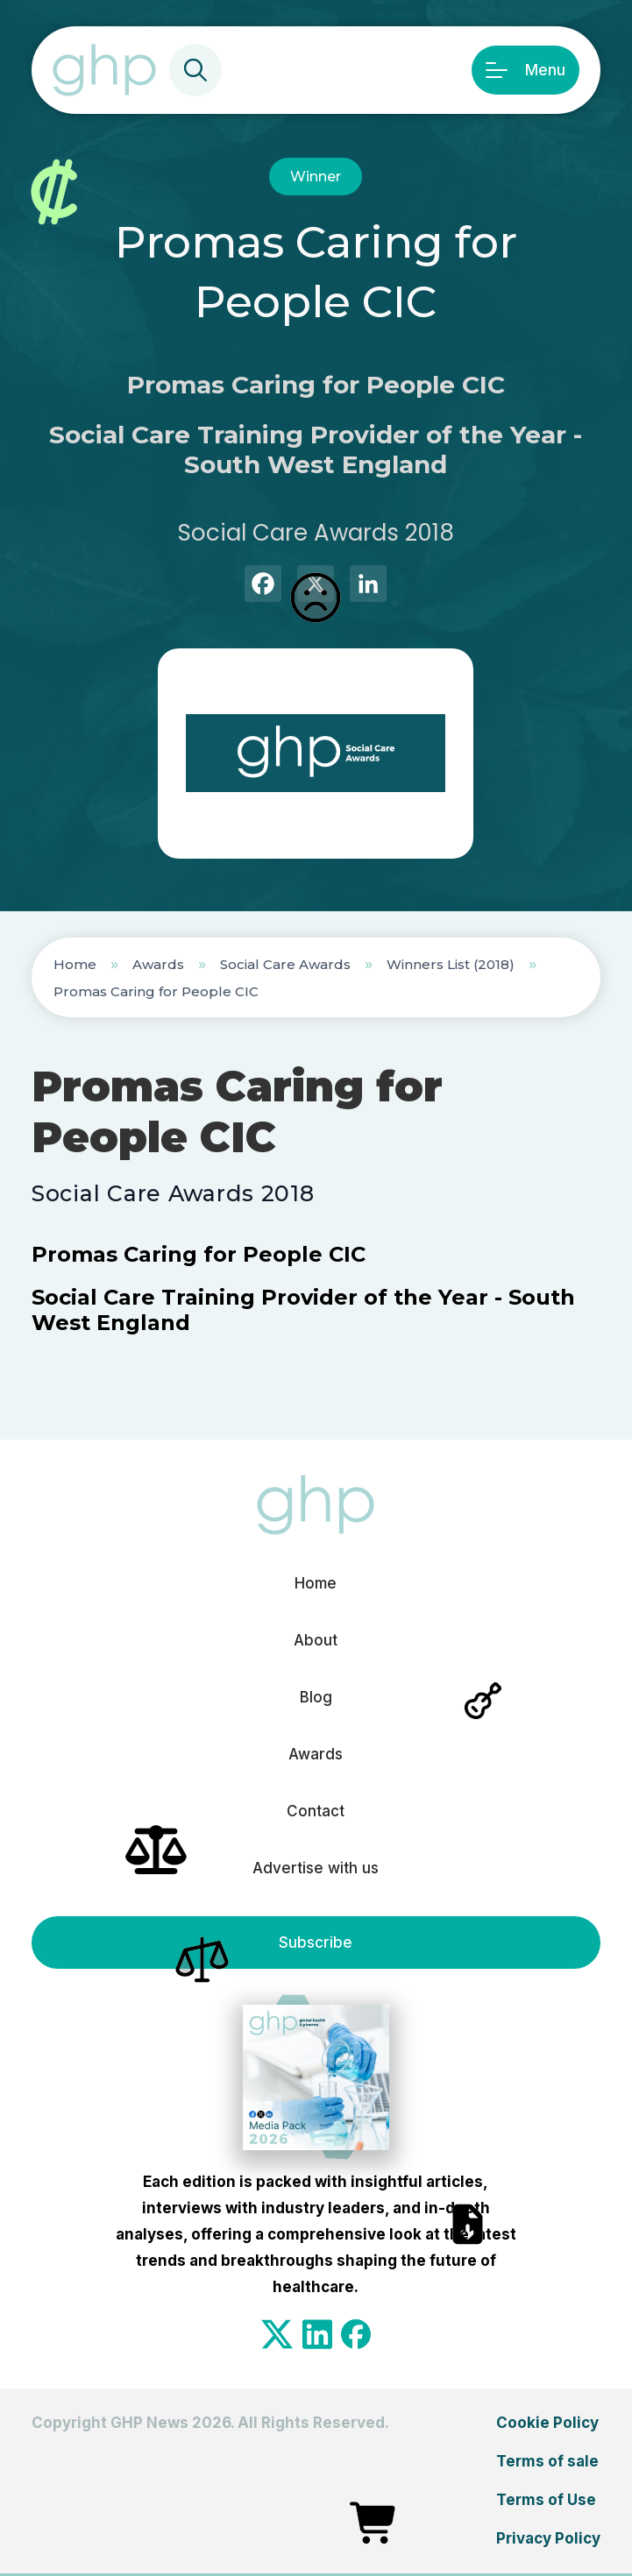 Image resolution: width=632 pixels, height=2576 pixels. I want to click on view your shopping cart, so click(375, 2523).